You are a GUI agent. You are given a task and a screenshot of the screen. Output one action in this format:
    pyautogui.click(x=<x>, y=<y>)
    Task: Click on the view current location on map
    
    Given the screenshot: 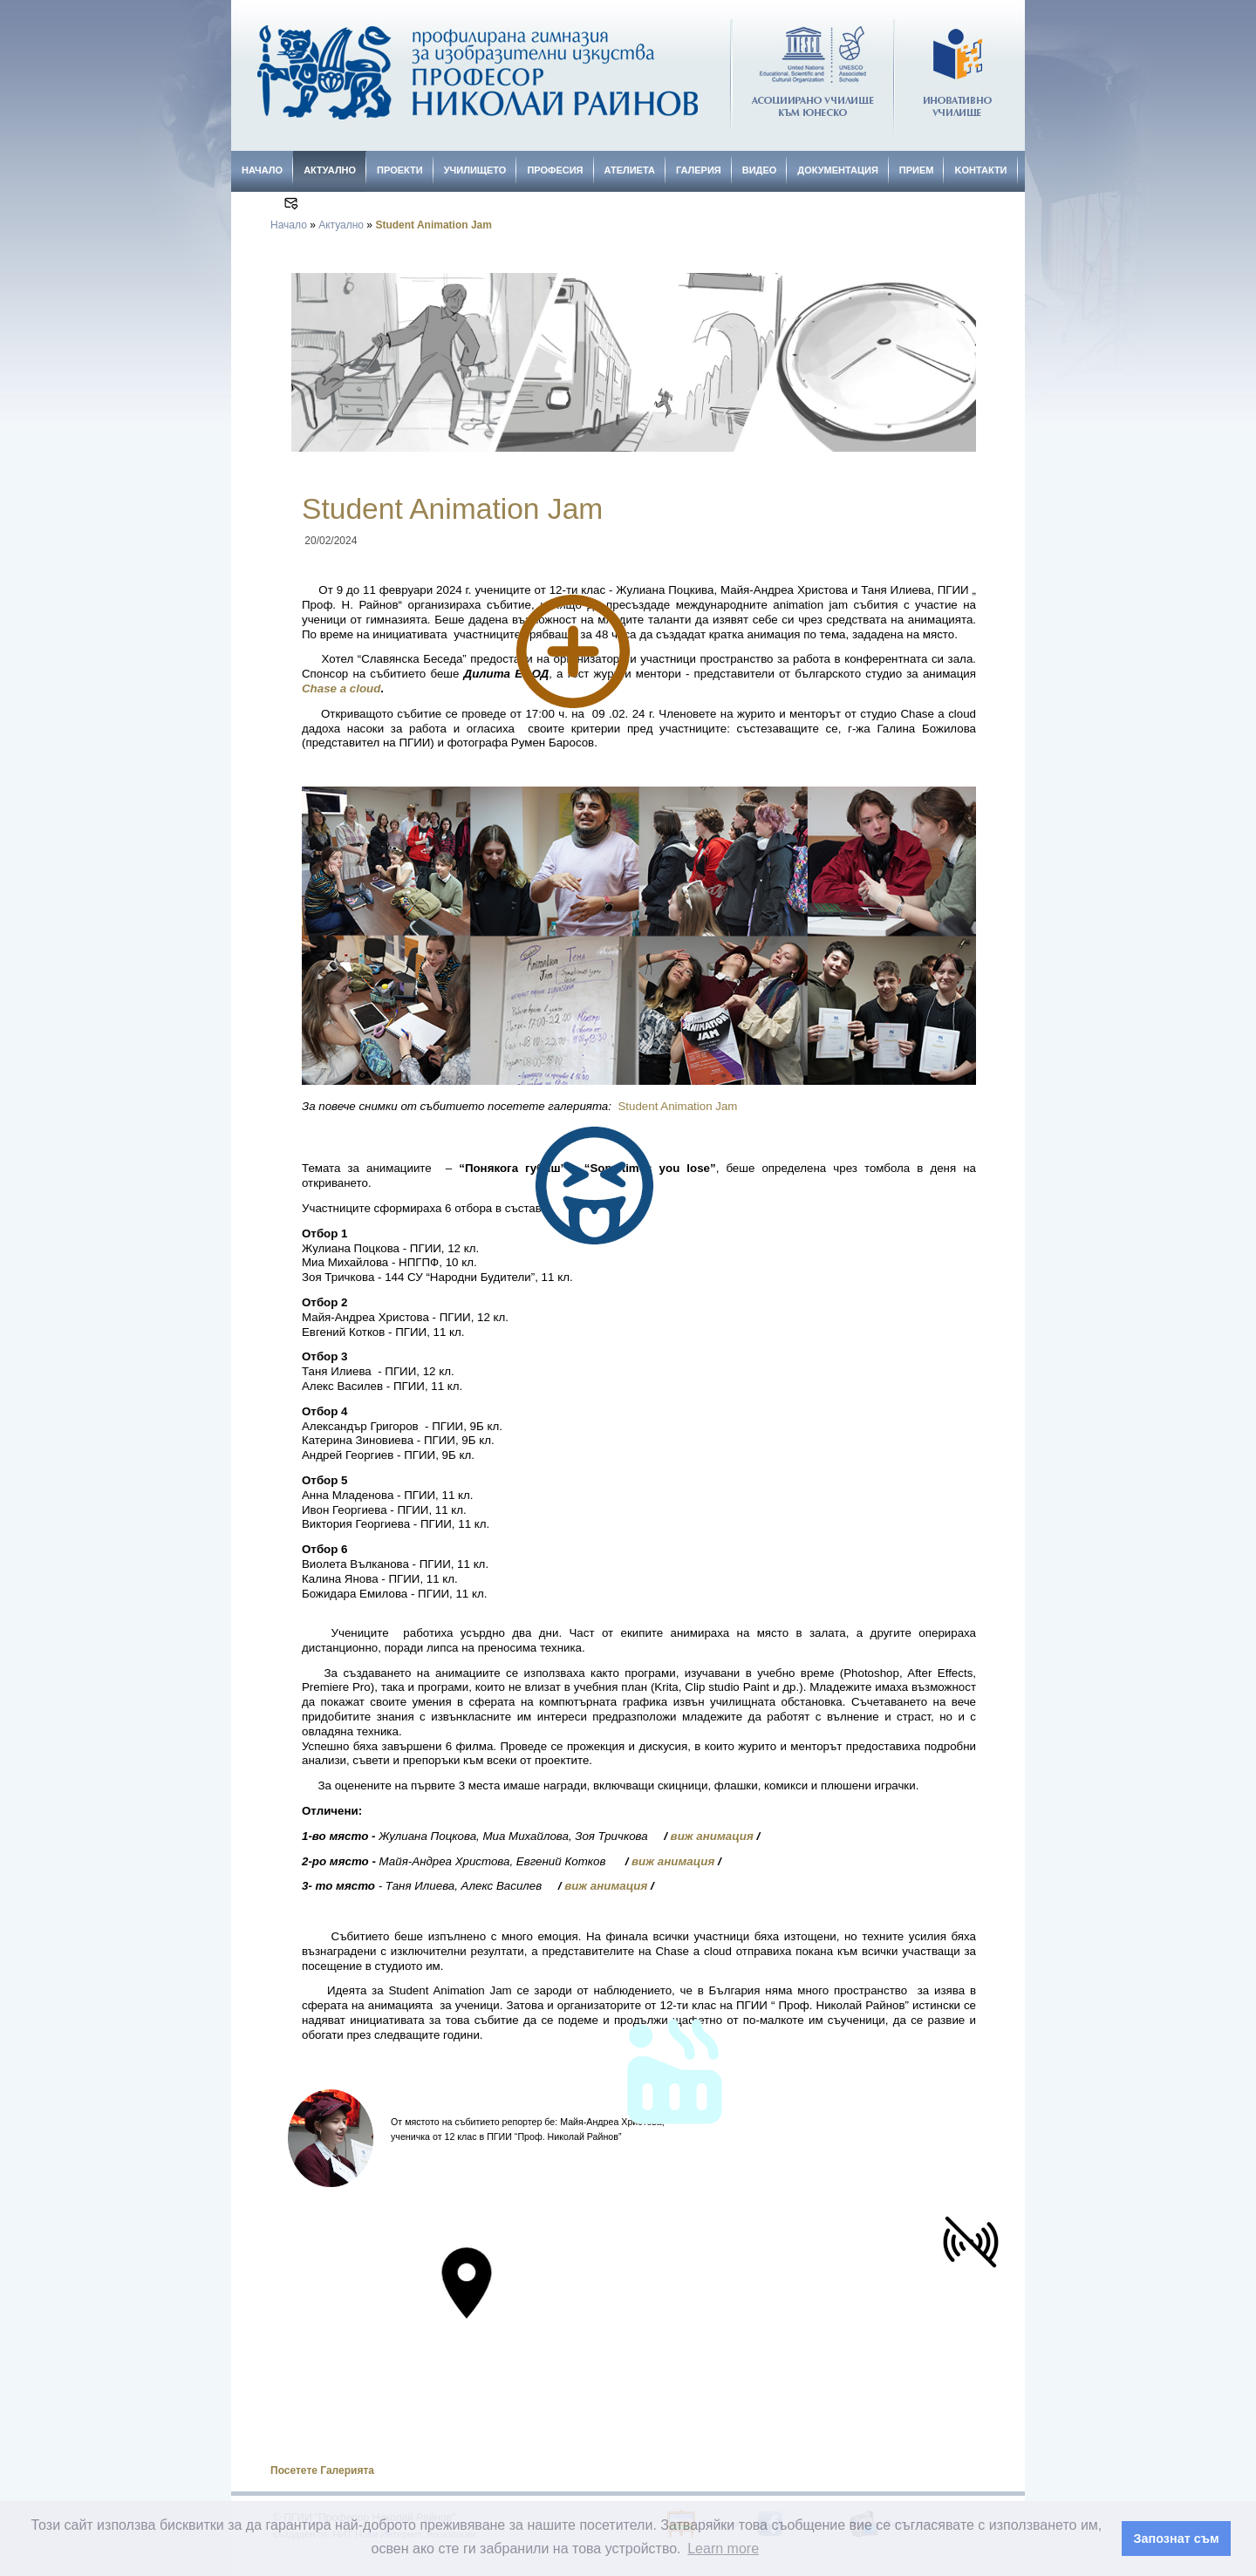 What is the action you would take?
    pyautogui.click(x=467, y=2283)
    